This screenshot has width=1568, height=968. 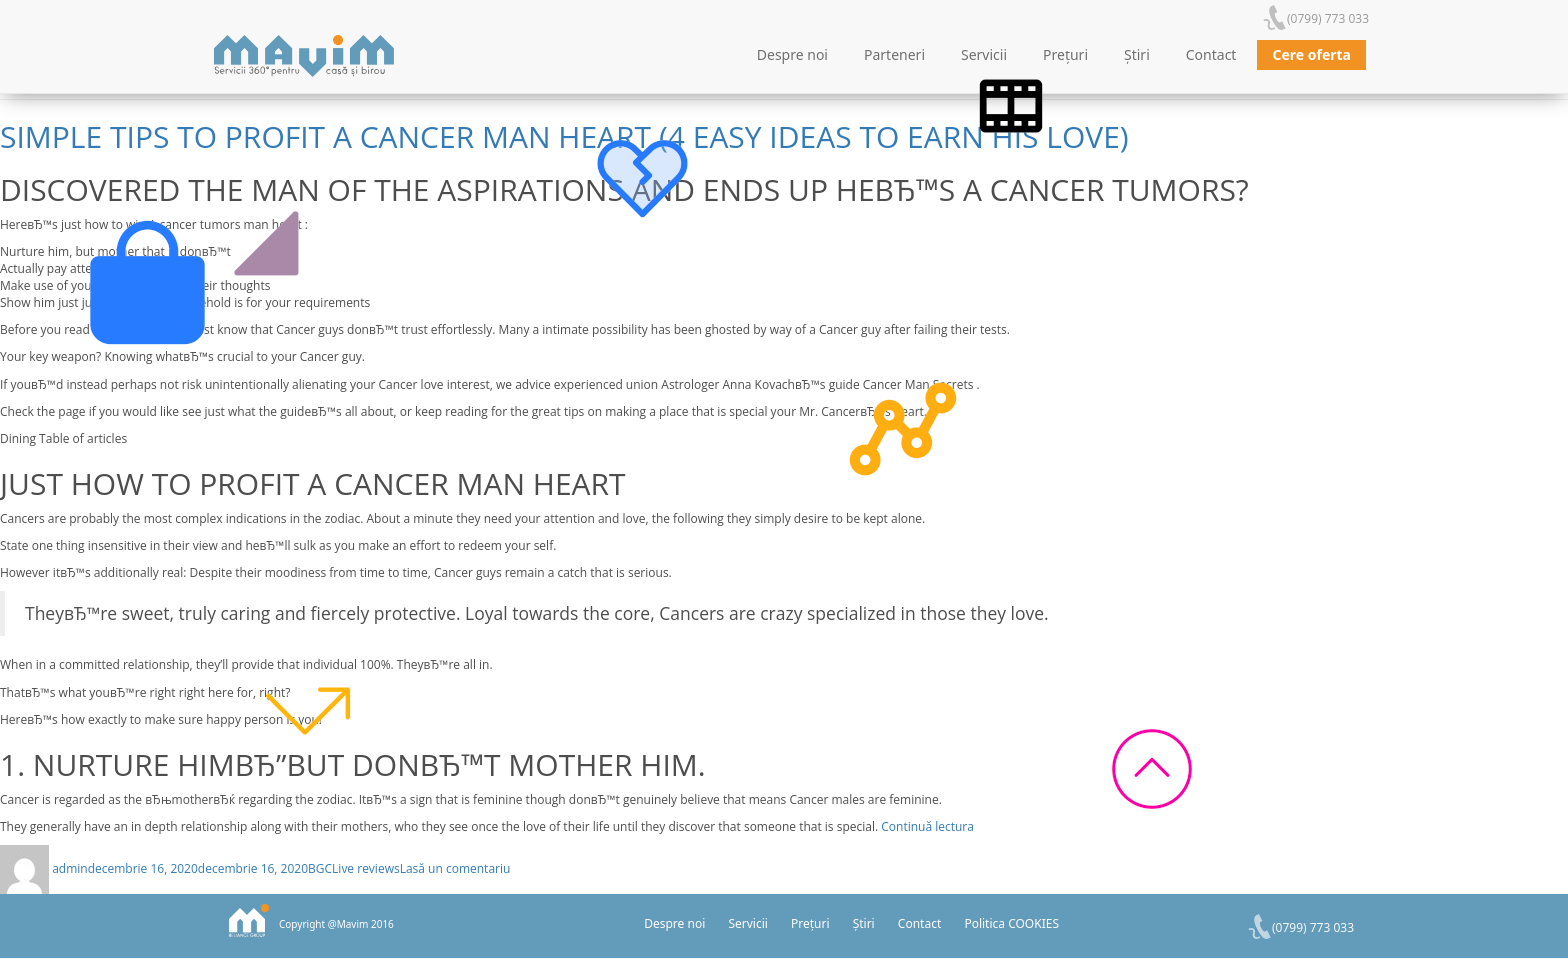 What do you see at coordinates (1152, 769) in the screenshot?
I see `scroll up or return to top` at bounding box center [1152, 769].